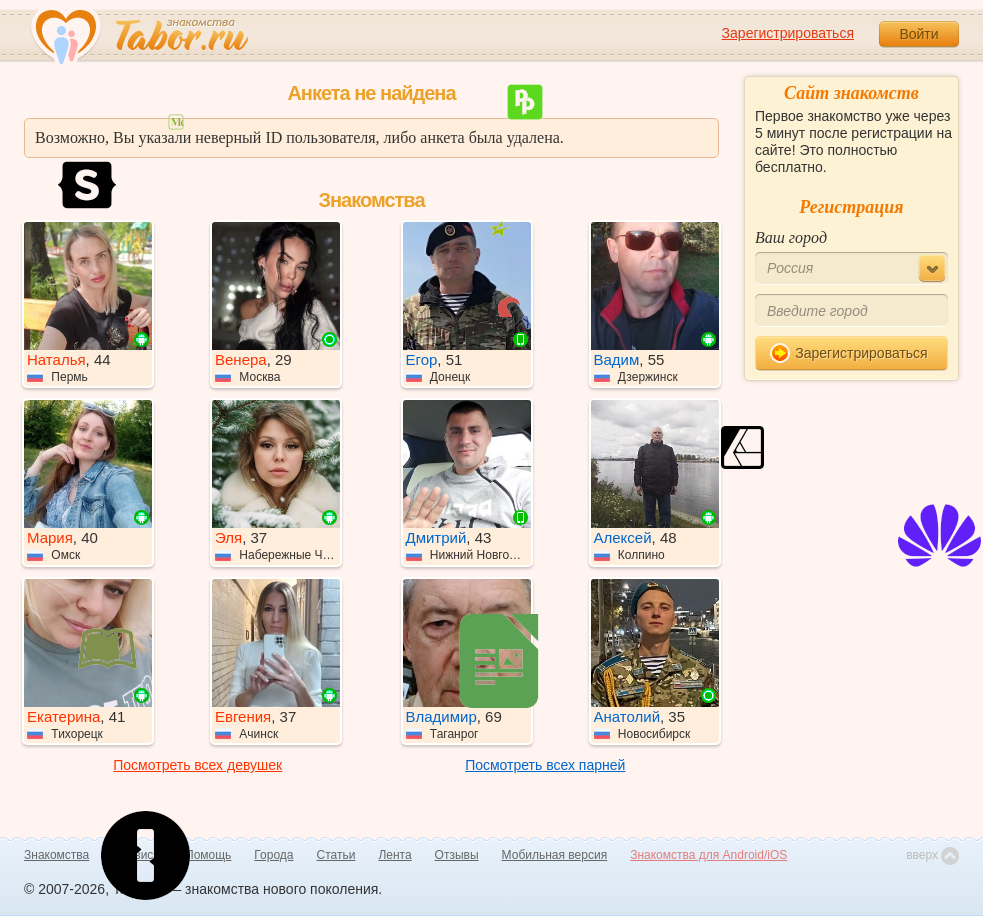 The height and width of the screenshot is (916, 983). Describe the element at coordinates (176, 122) in the screenshot. I see `open the Medium app` at that location.